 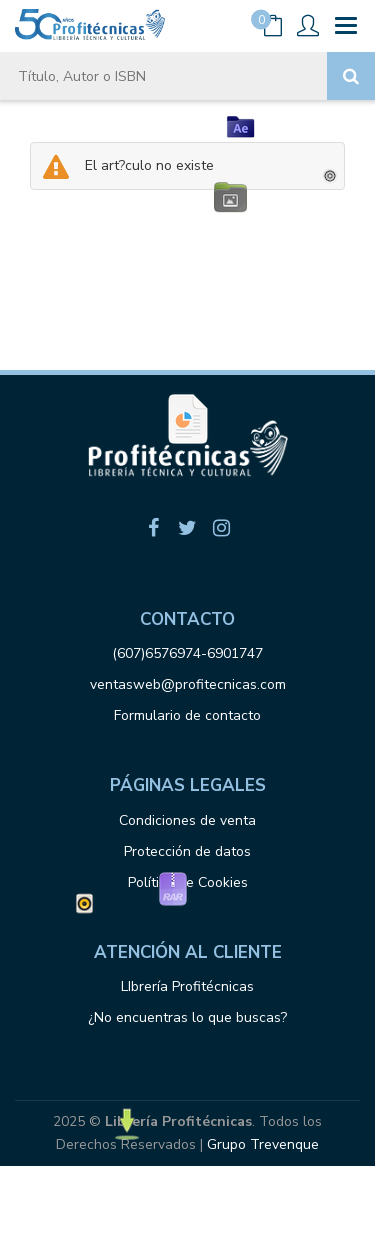 I want to click on folder containing Adobe After Effects project files, so click(x=240, y=127).